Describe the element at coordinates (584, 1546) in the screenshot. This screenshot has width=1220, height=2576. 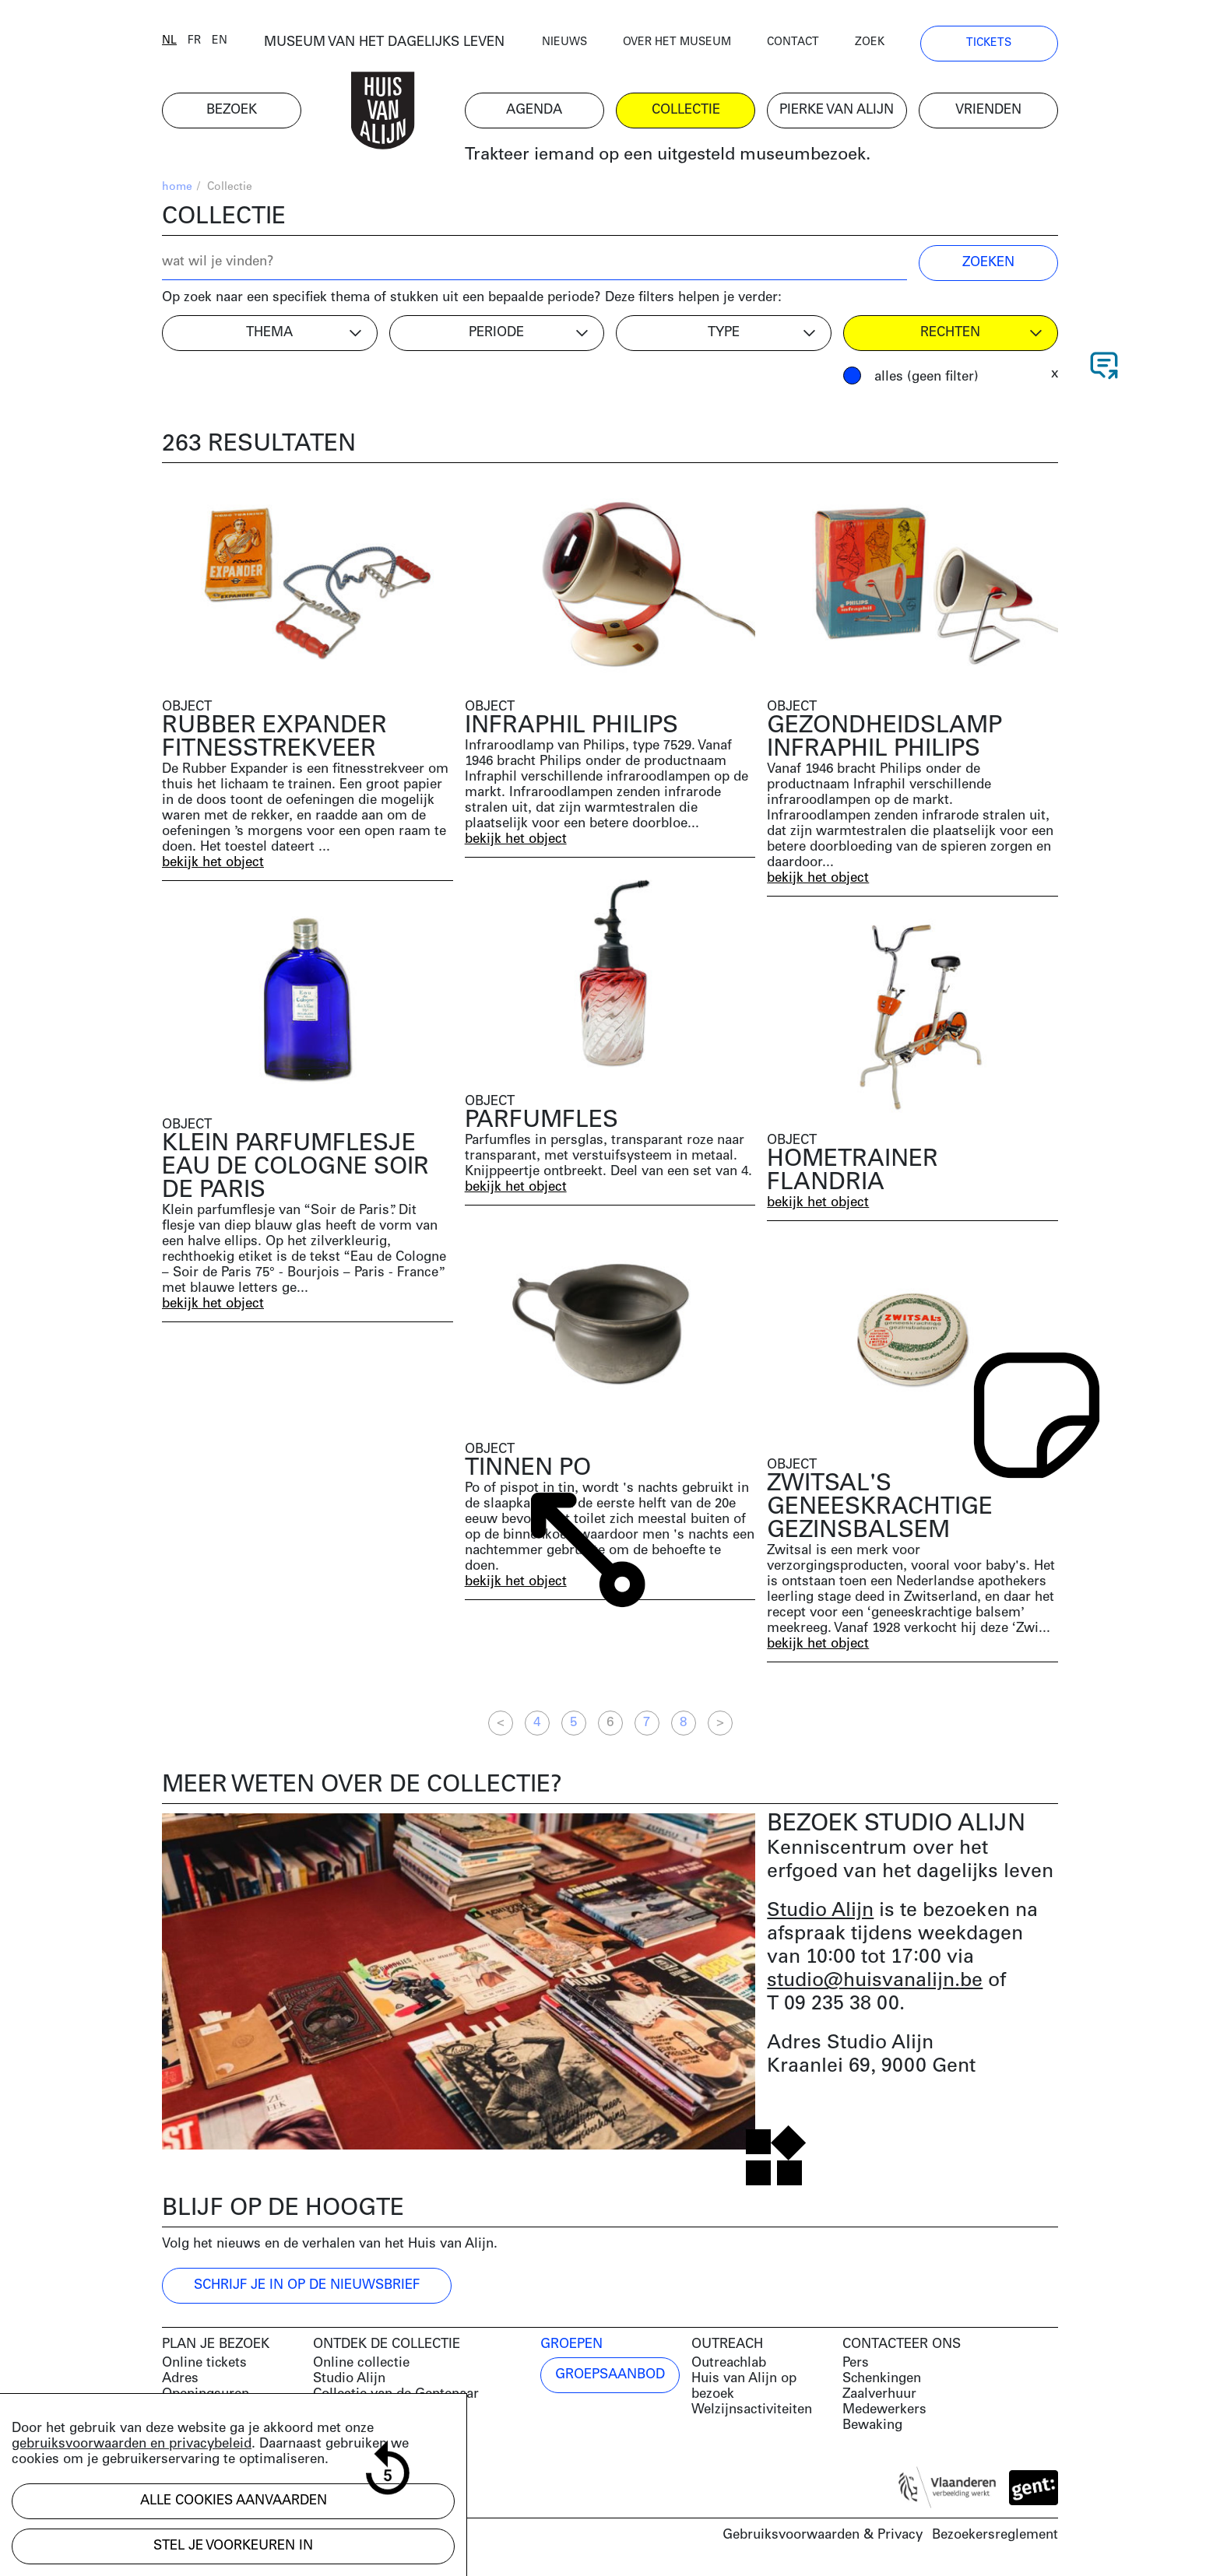
I see `navigate back to previous screen` at that location.